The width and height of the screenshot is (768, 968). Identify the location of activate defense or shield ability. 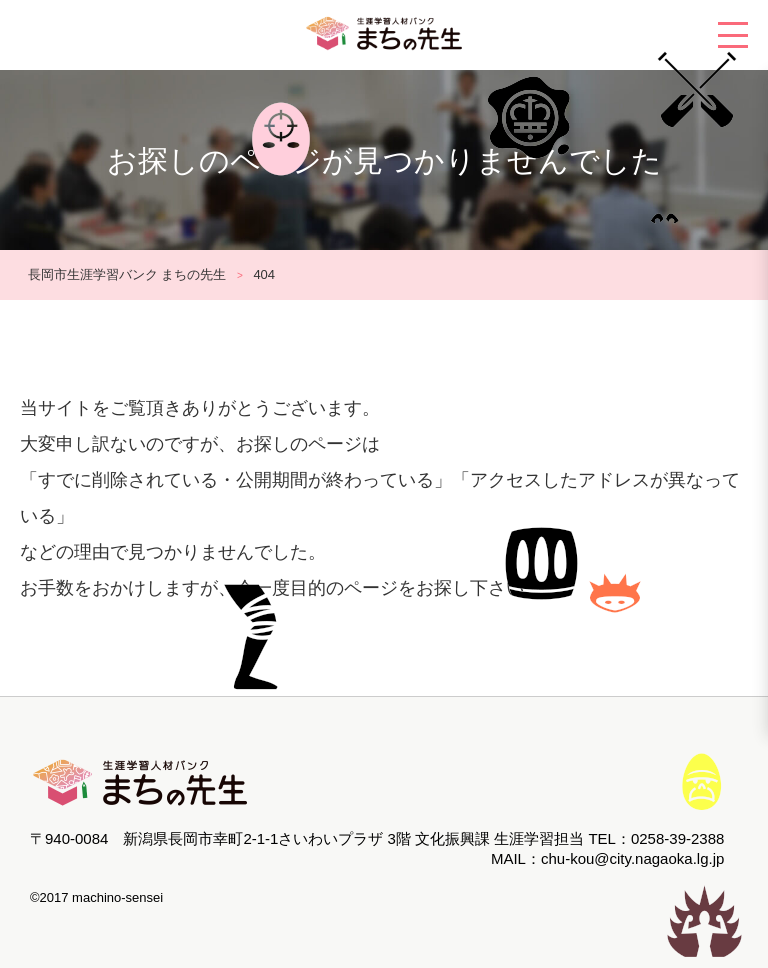
(615, 594).